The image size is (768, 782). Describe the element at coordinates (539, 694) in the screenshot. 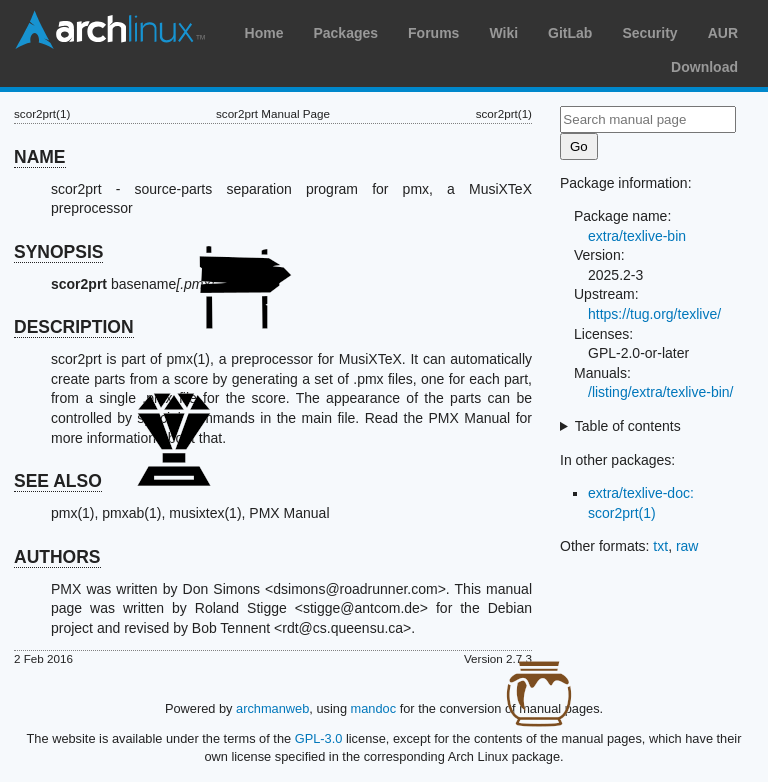

I see `view inventory or storage container` at that location.